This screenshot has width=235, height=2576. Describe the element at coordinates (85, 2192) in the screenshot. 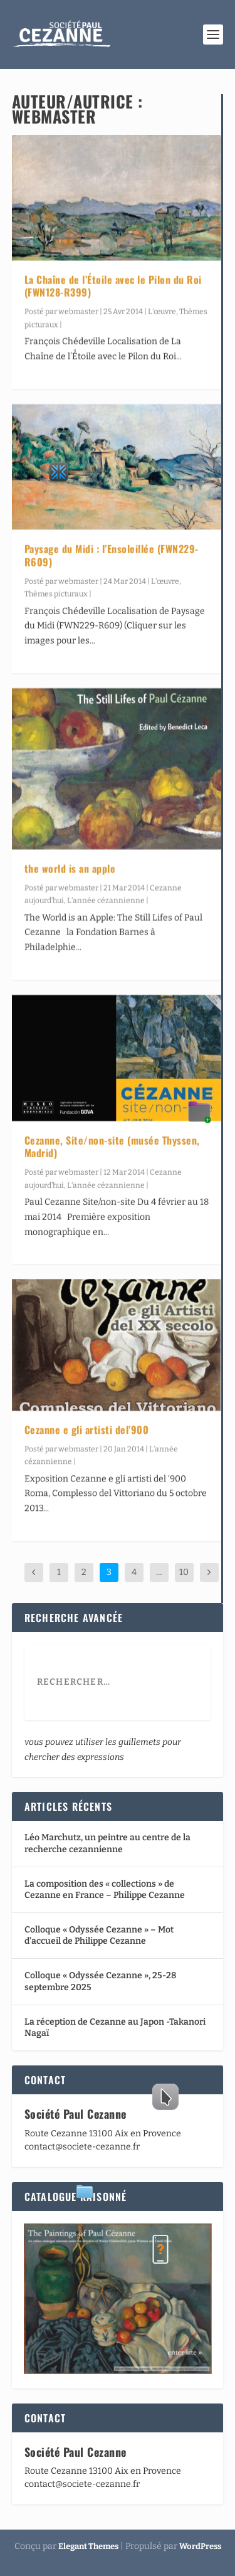

I see `open folder to view contents` at that location.